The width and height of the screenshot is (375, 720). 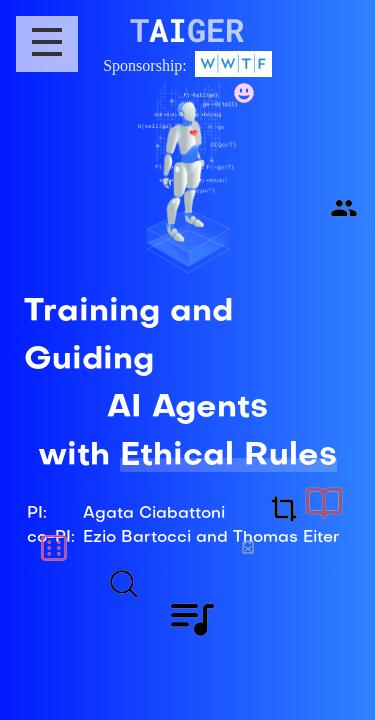 I want to click on add an emoji or reaction to a message, so click(x=244, y=93).